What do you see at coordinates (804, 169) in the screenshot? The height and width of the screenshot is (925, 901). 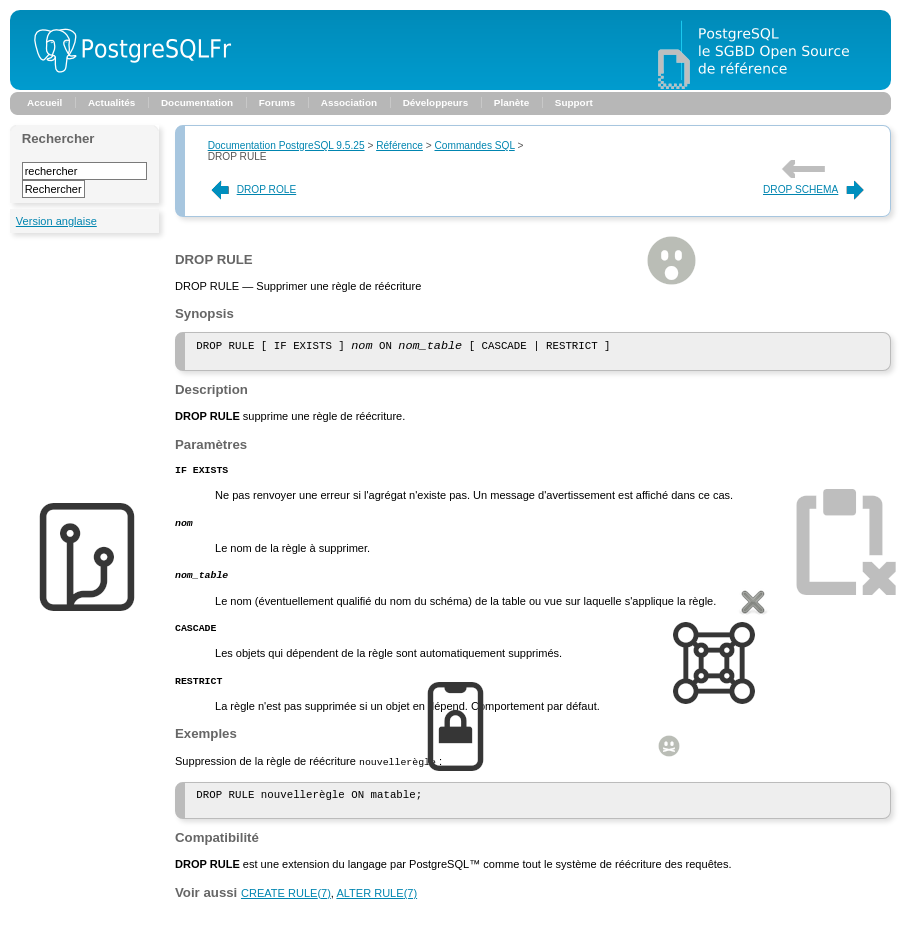 I see `play previous track in playlist` at bounding box center [804, 169].